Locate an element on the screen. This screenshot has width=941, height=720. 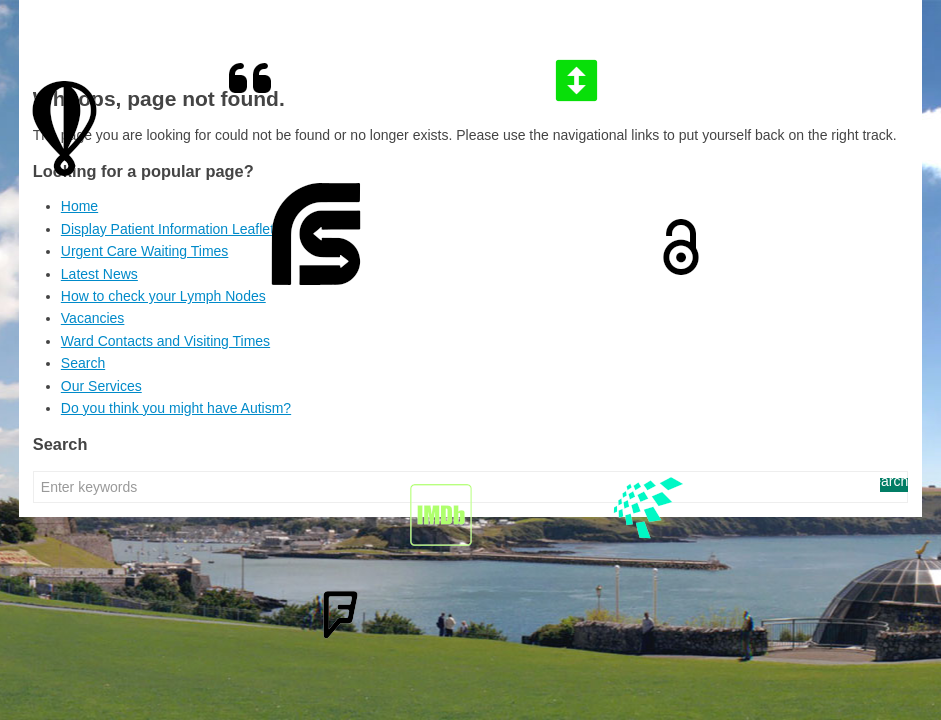
open foursquare app is located at coordinates (340, 614).